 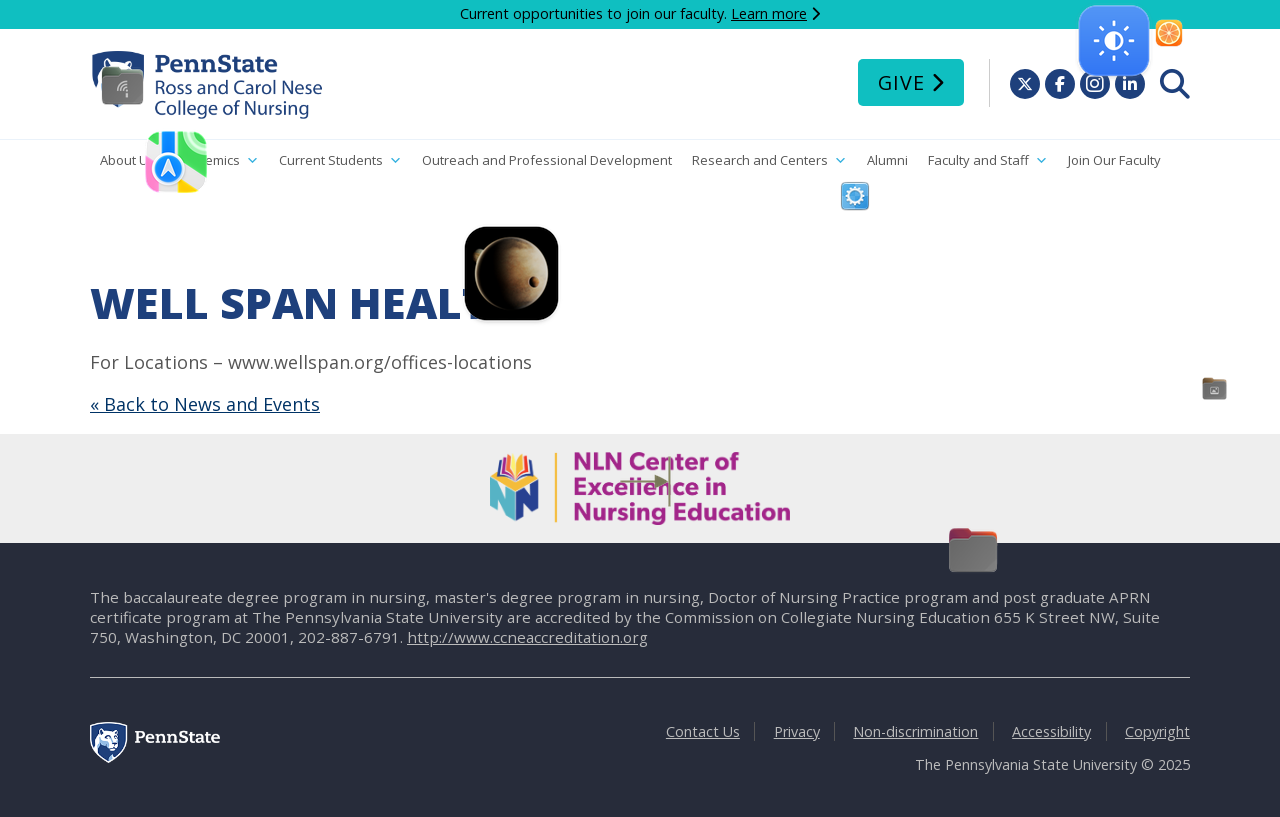 What do you see at coordinates (855, 196) in the screenshot?
I see `windows executable file (.exe)` at bounding box center [855, 196].